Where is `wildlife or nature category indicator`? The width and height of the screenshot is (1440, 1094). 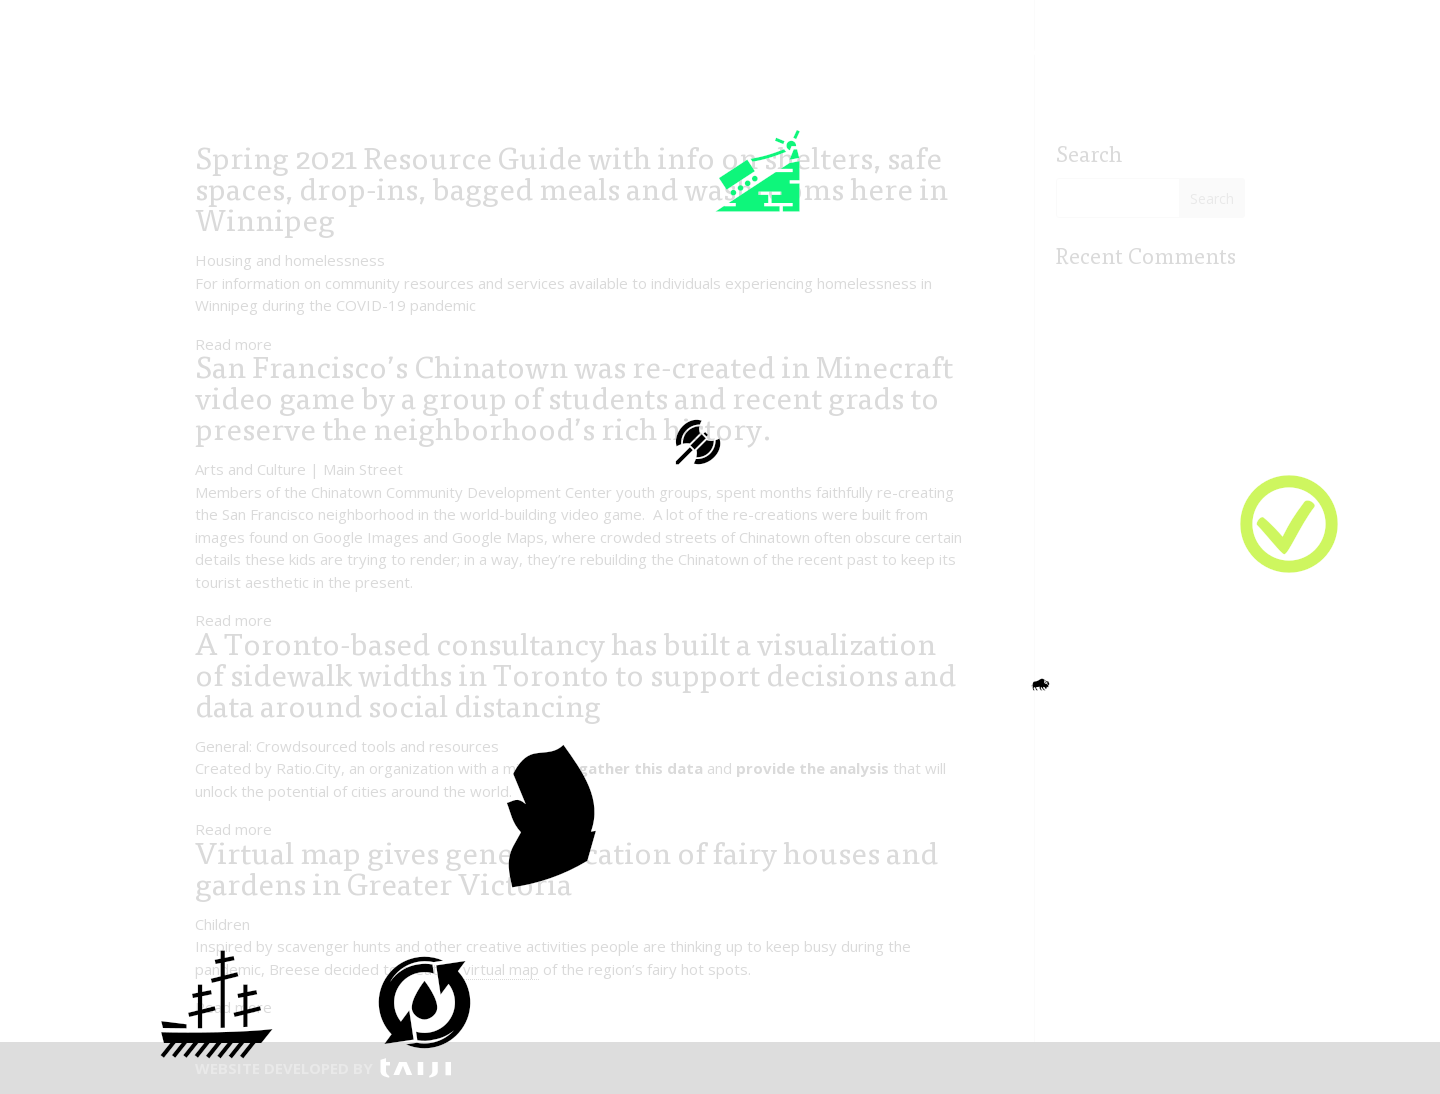 wildlife or nature category indicator is located at coordinates (1040, 684).